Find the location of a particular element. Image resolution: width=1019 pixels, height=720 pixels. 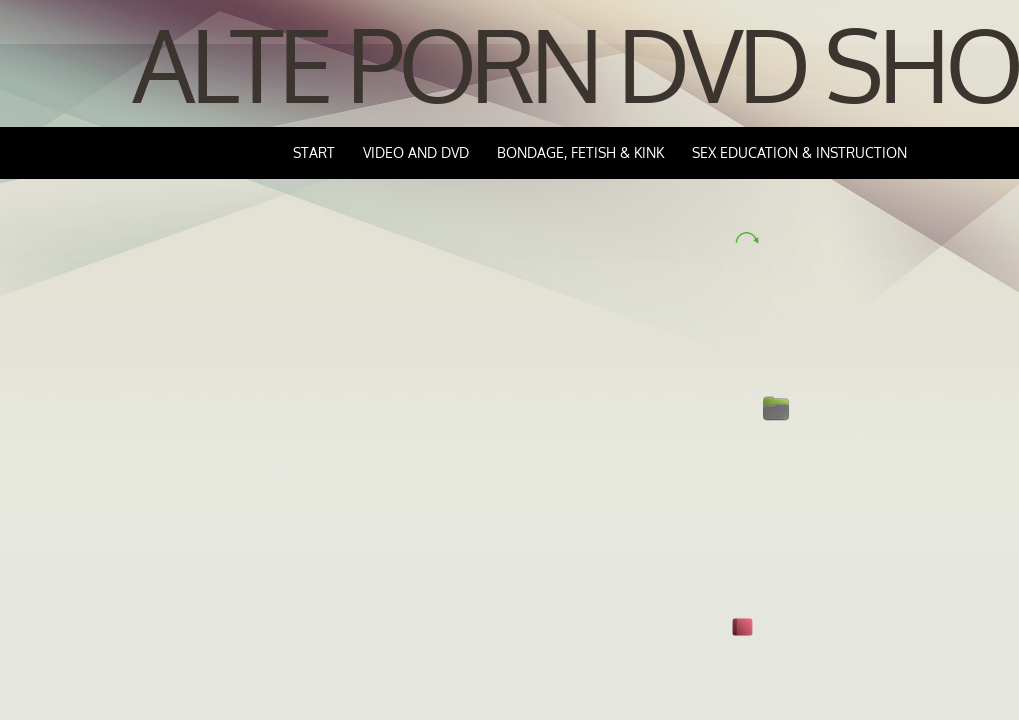

access your desktop folder is located at coordinates (742, 626).